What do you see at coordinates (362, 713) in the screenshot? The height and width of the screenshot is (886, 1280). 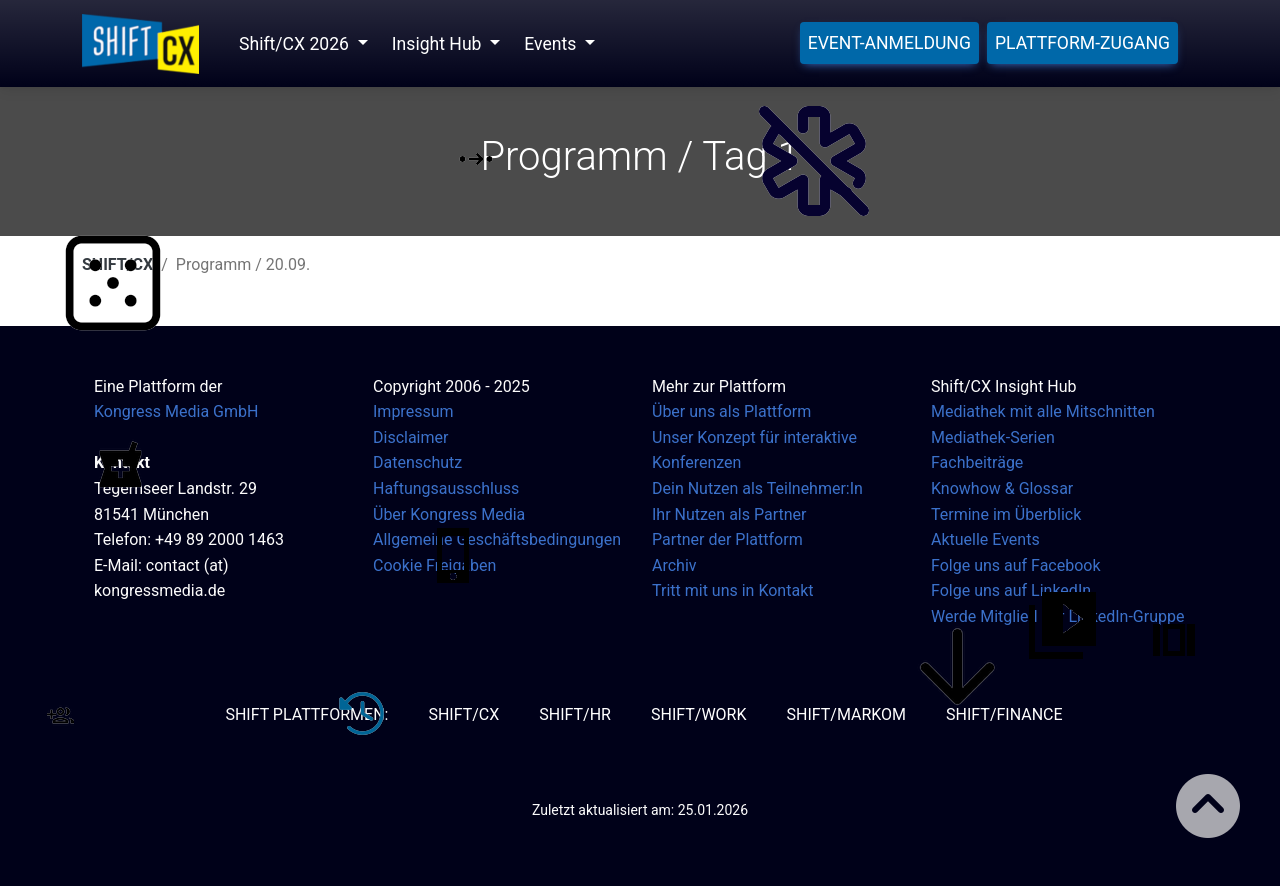 I see `view history or recent activity` at bounding box center [362, 713].